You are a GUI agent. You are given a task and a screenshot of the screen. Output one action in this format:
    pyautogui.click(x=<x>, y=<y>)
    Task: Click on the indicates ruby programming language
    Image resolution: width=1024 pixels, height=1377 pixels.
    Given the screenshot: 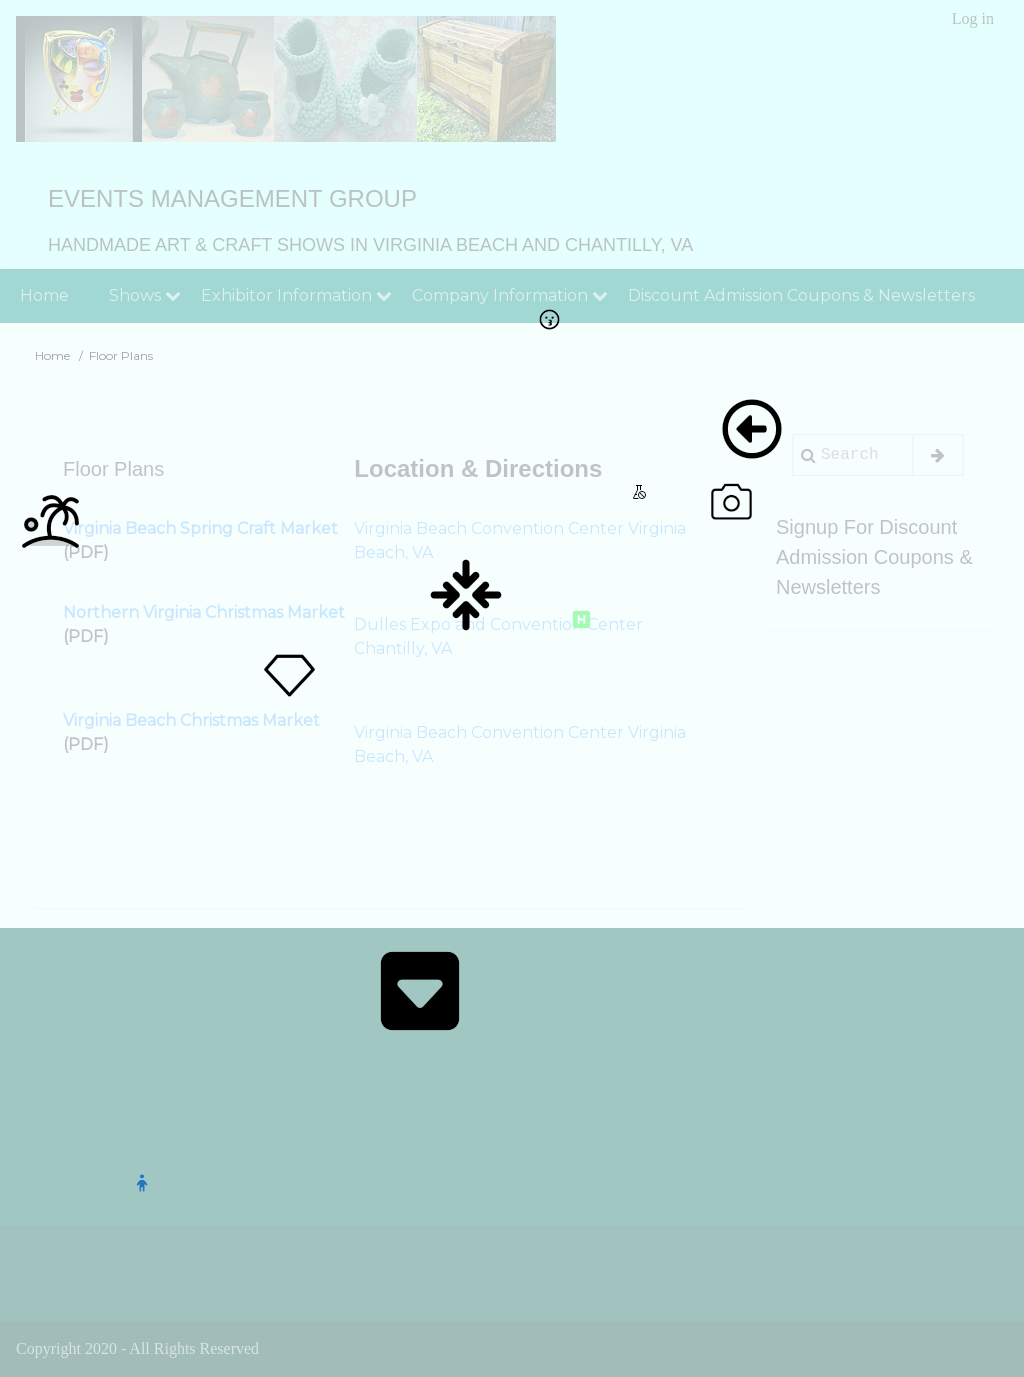 What is the action you would take?
    pyautogui.click(x=289, y=674)
    